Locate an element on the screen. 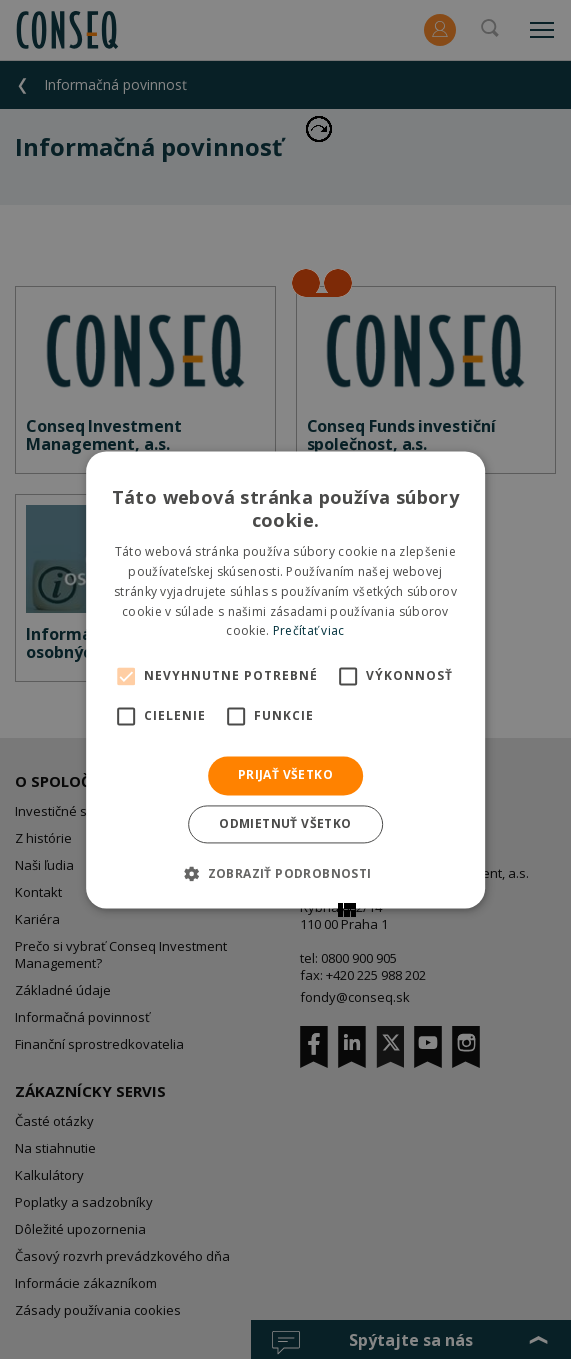 The width and height of the screenshot is (571, 1359). indicates audio or video recording in progress is located at coordinates (322, 283).